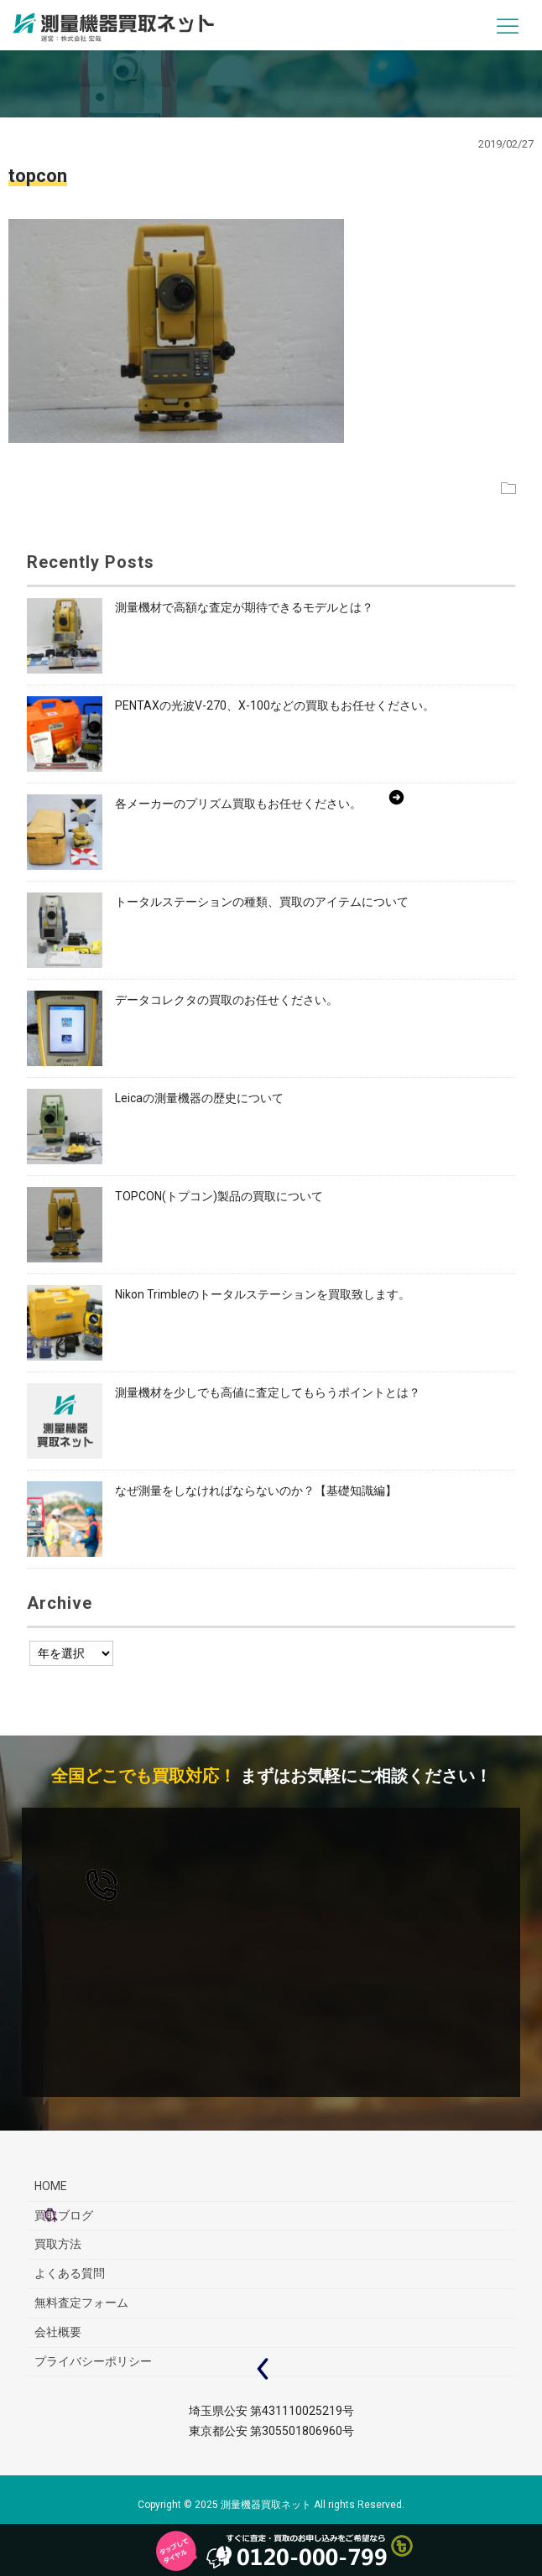 The width and height of the screenshot is (542, 2576). Describe the element at coordinates (396, 797) in the screenshot. I see `proceed to the next step` at that location.